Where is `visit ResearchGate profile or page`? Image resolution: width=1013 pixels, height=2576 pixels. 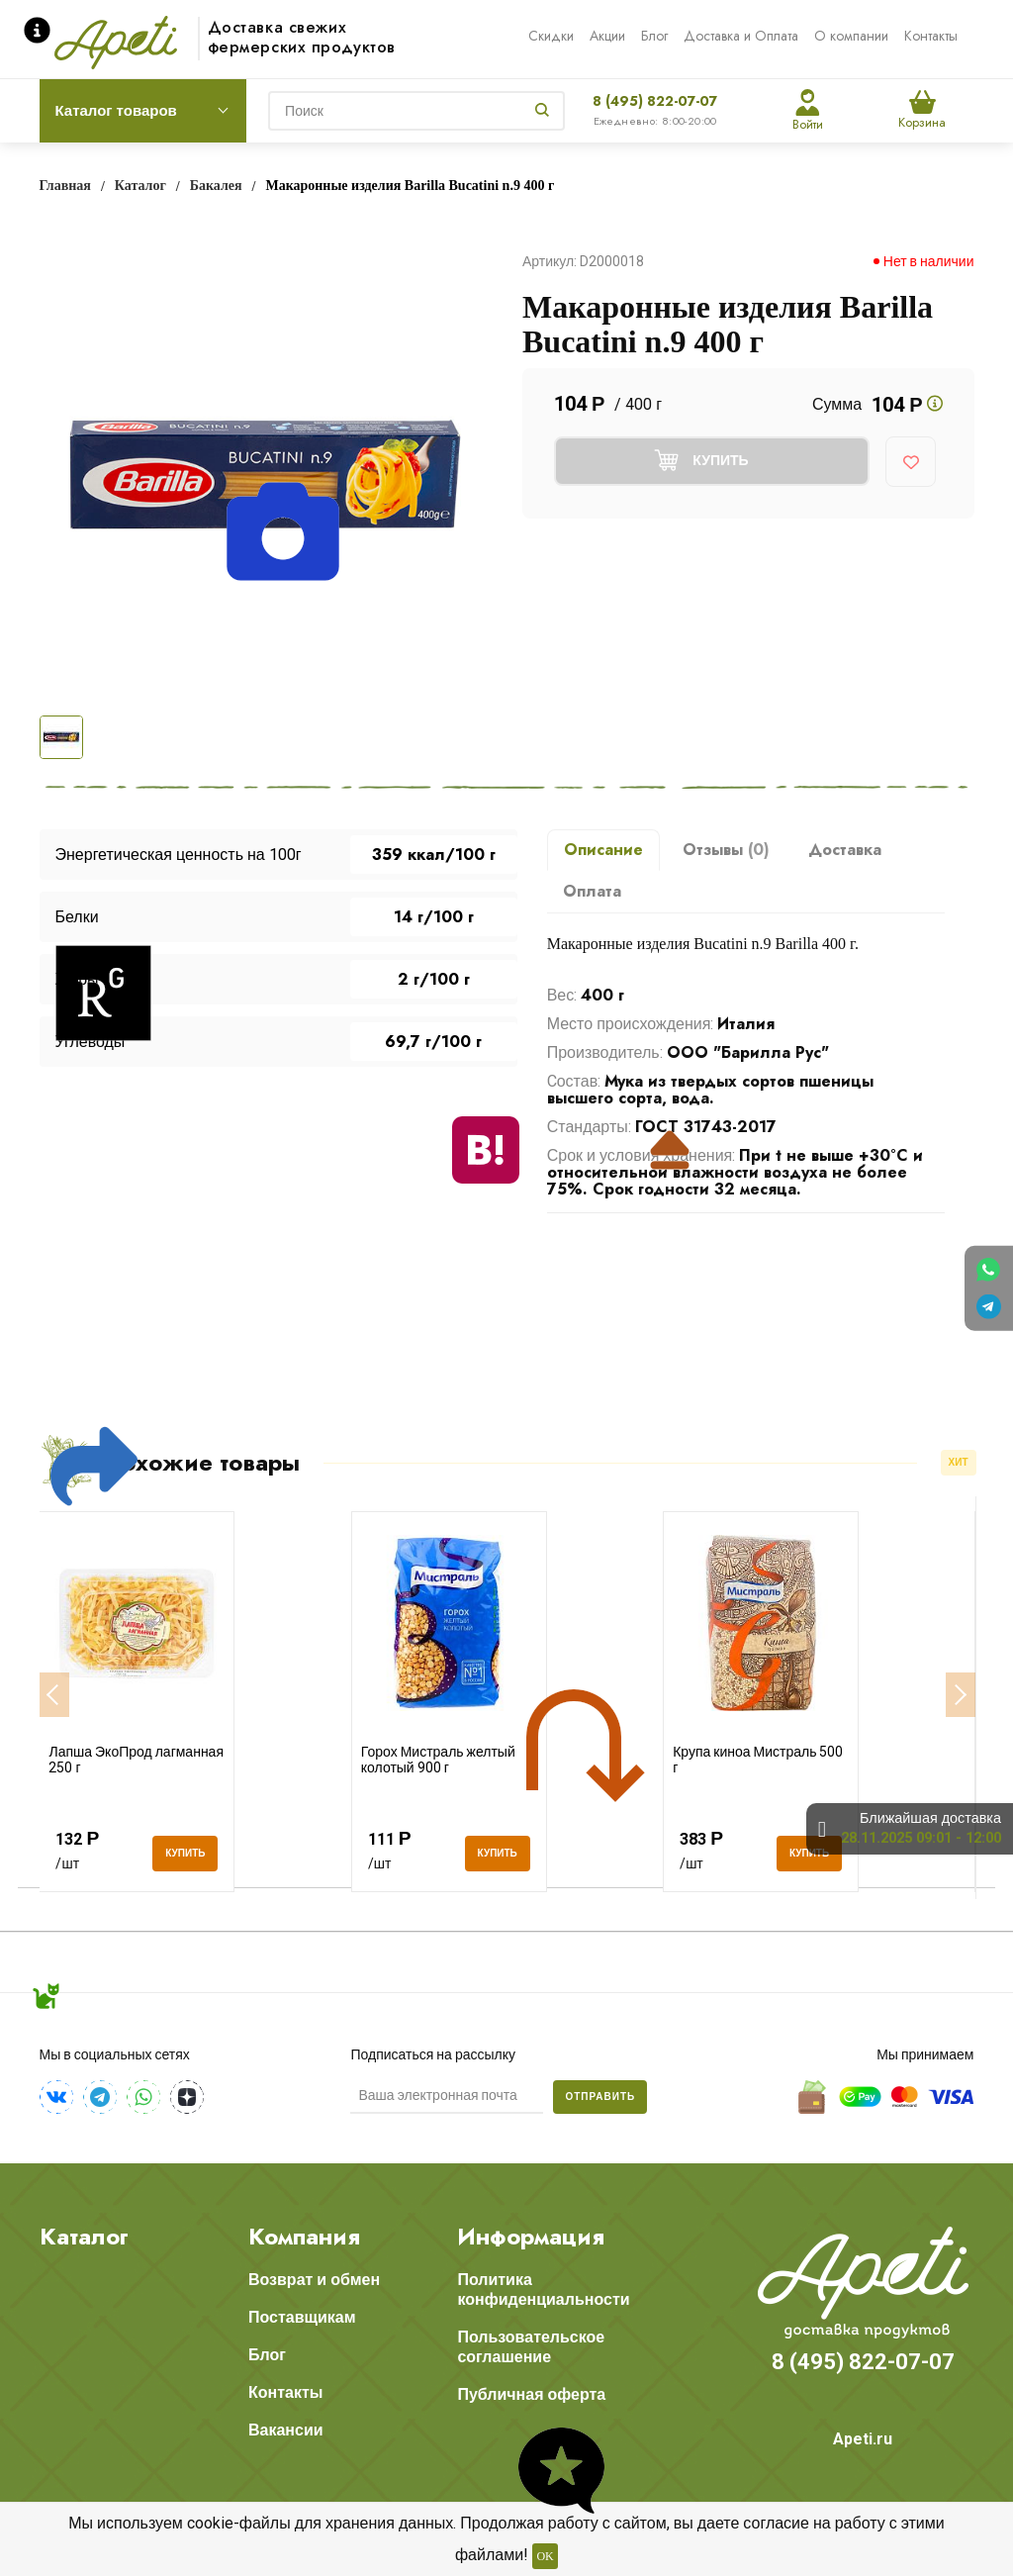
visit ResearchGate profile or page is located at coordinates (103, 993).